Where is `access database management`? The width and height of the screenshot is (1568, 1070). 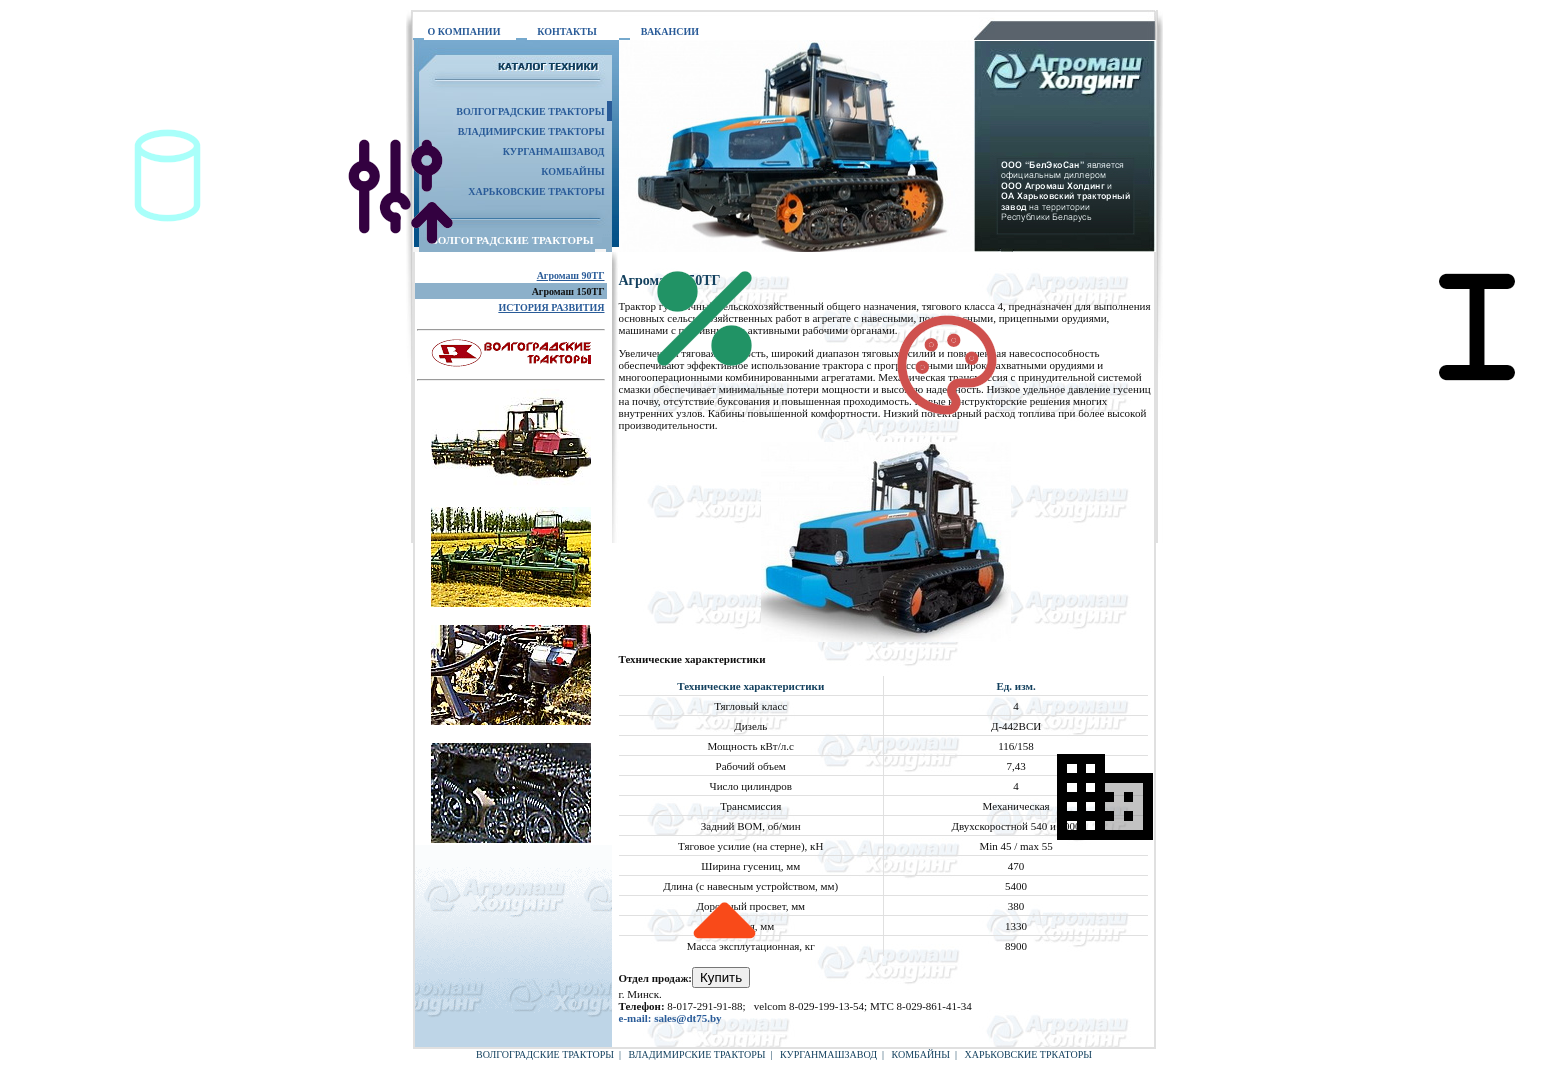 access database management is located at coordinates (167, 175).